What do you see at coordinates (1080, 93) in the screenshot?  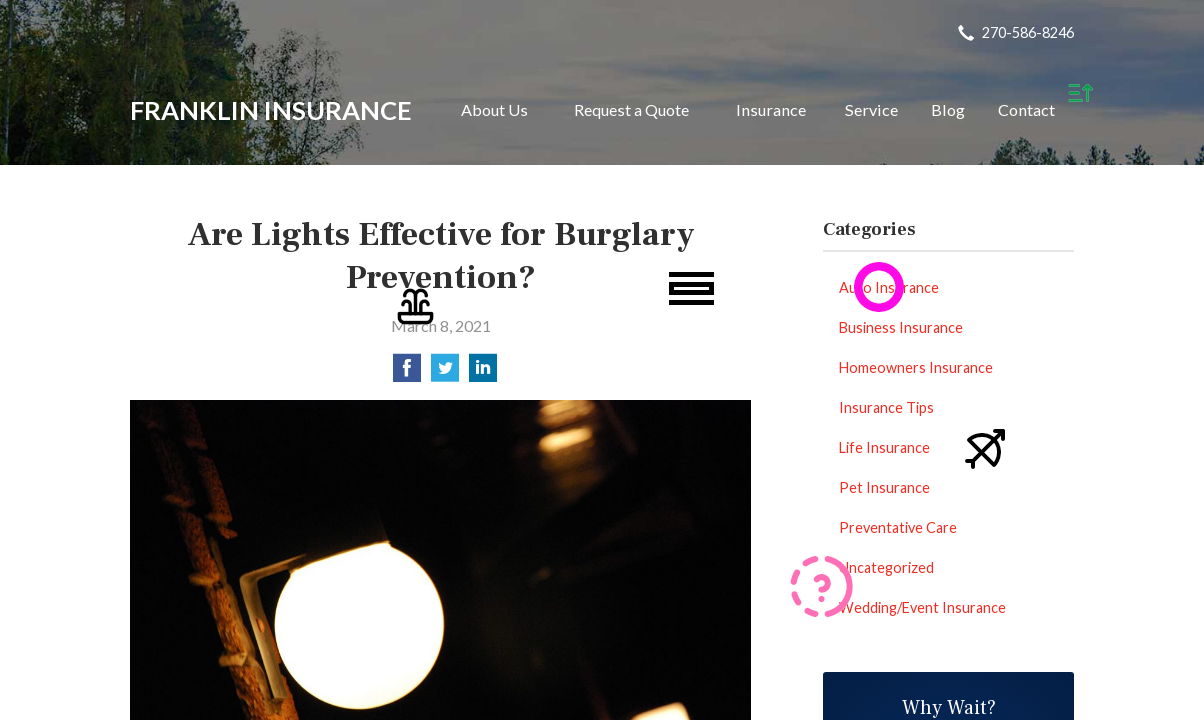 I see `sort items in ascending order` at bounding box center [1080, 93].